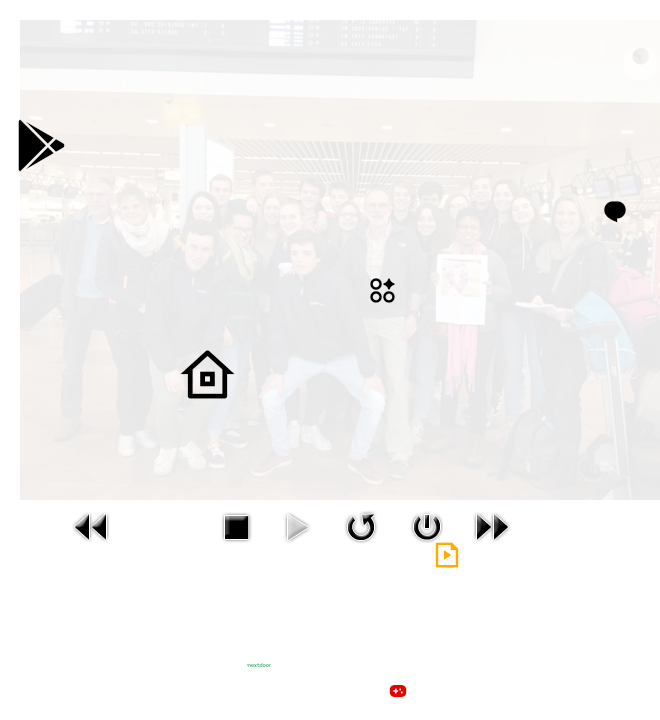  Describe the element at coordinates (398, 691) in the screenshot. I see `open gaming or games section` at that location.